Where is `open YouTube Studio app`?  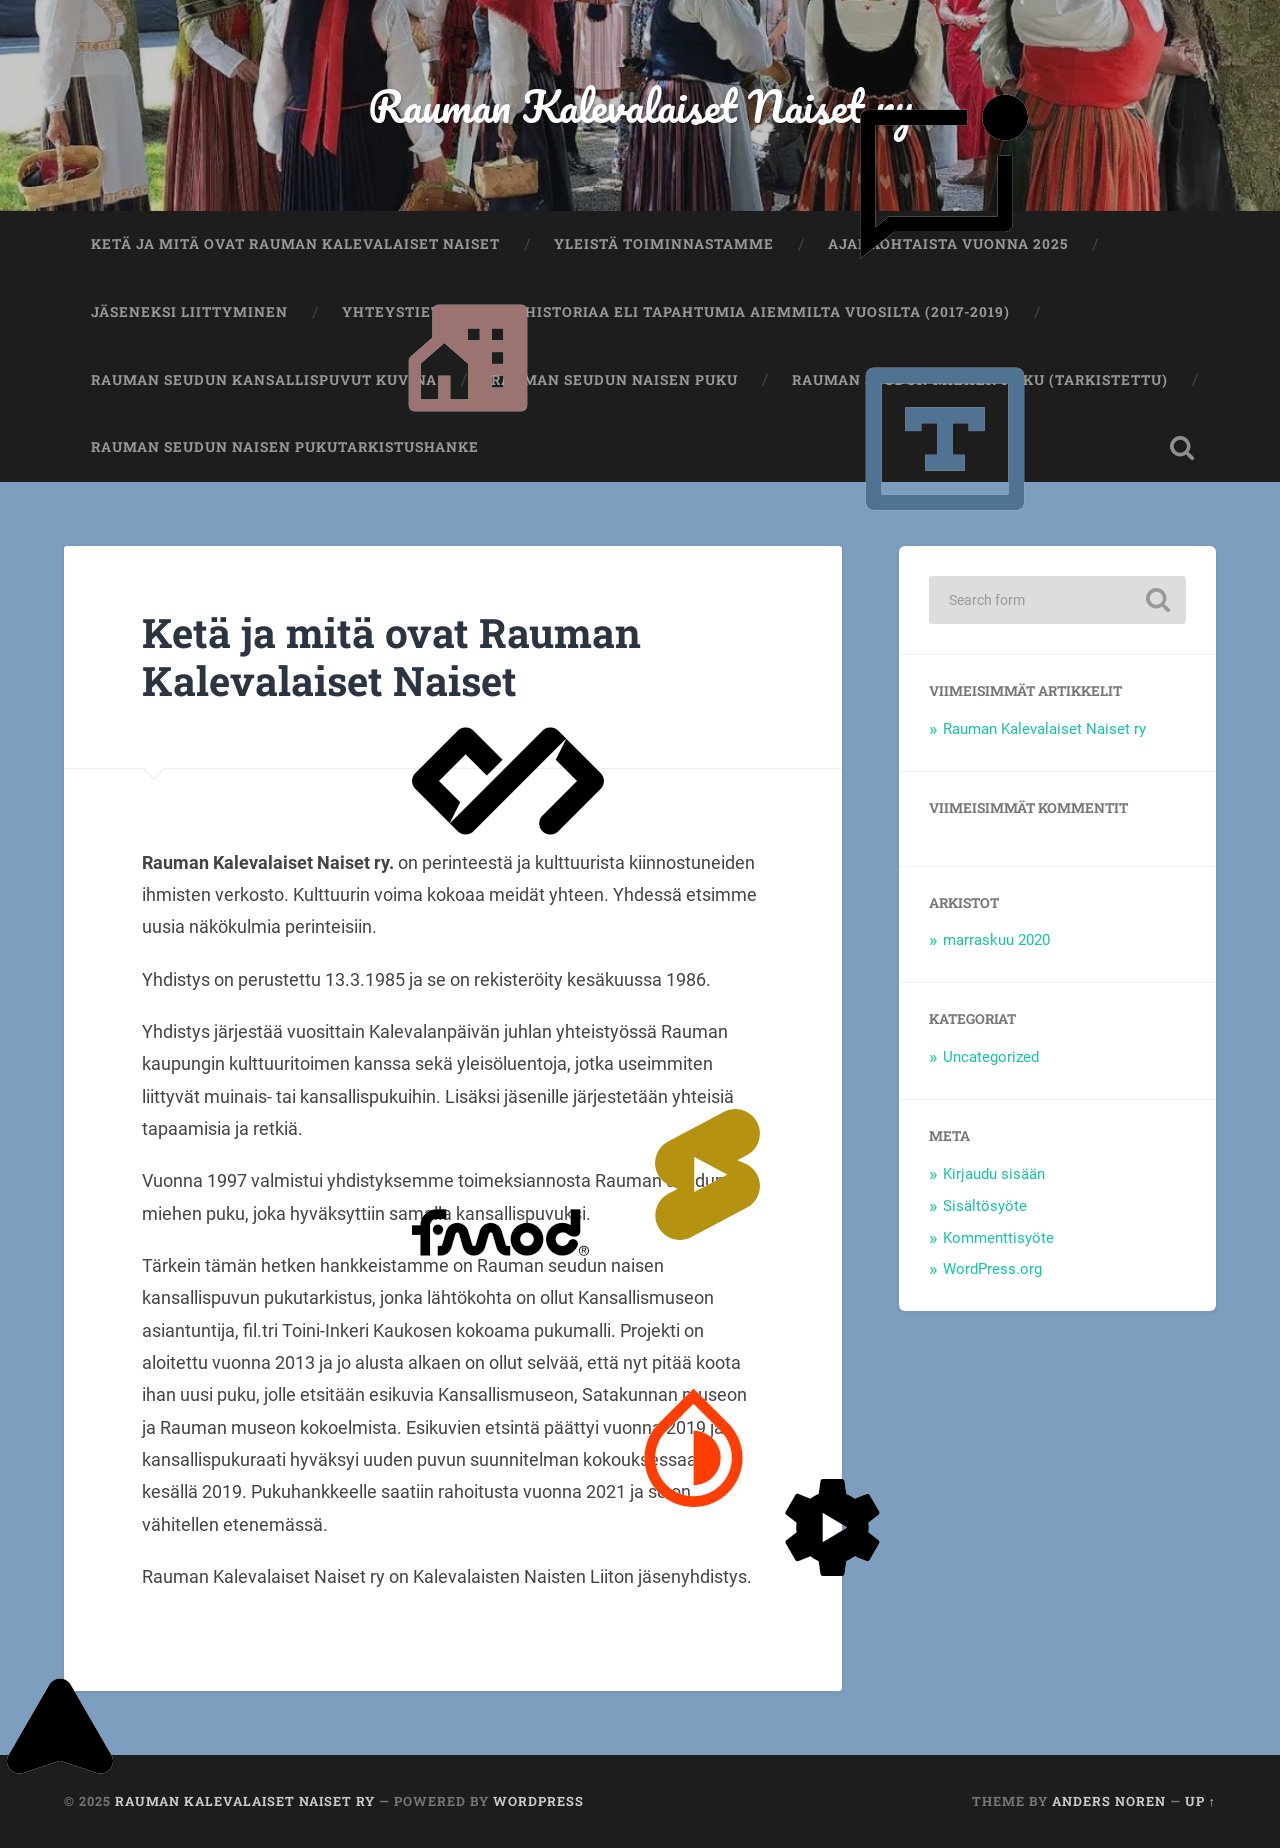
open YouTube Studio app is located at coordinates (832, 1527).